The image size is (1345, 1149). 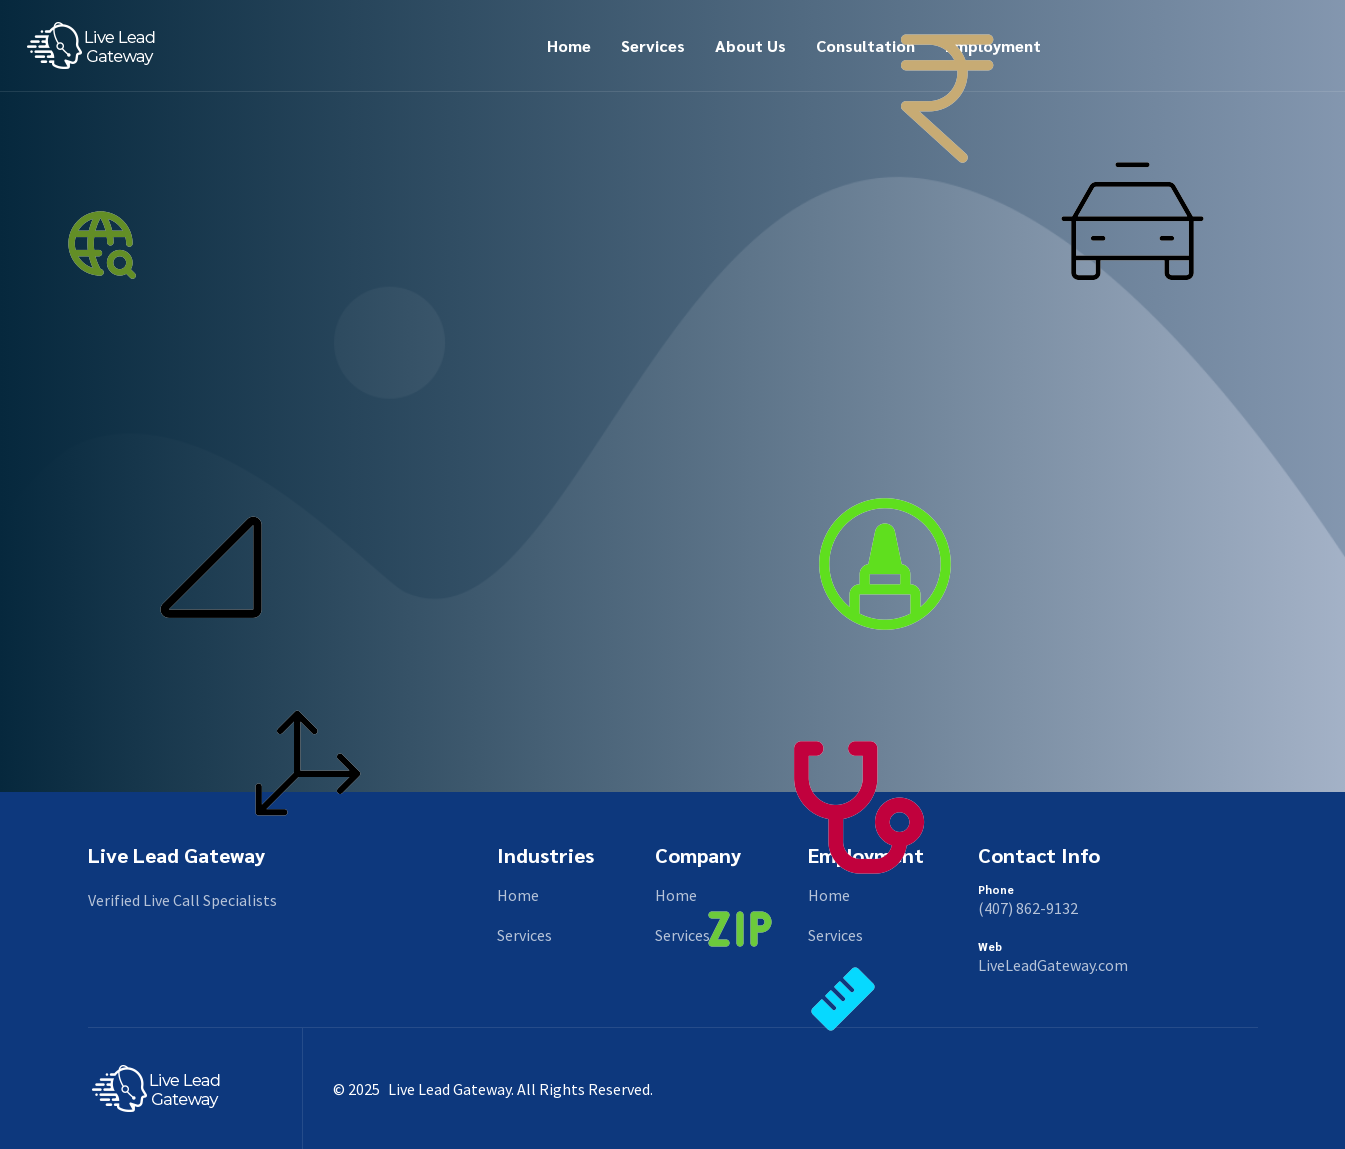 What do you see at coordinates (1132, 228) in the screenshot?
I see `contact or request emergency services` at bounding box center [1132, 228].